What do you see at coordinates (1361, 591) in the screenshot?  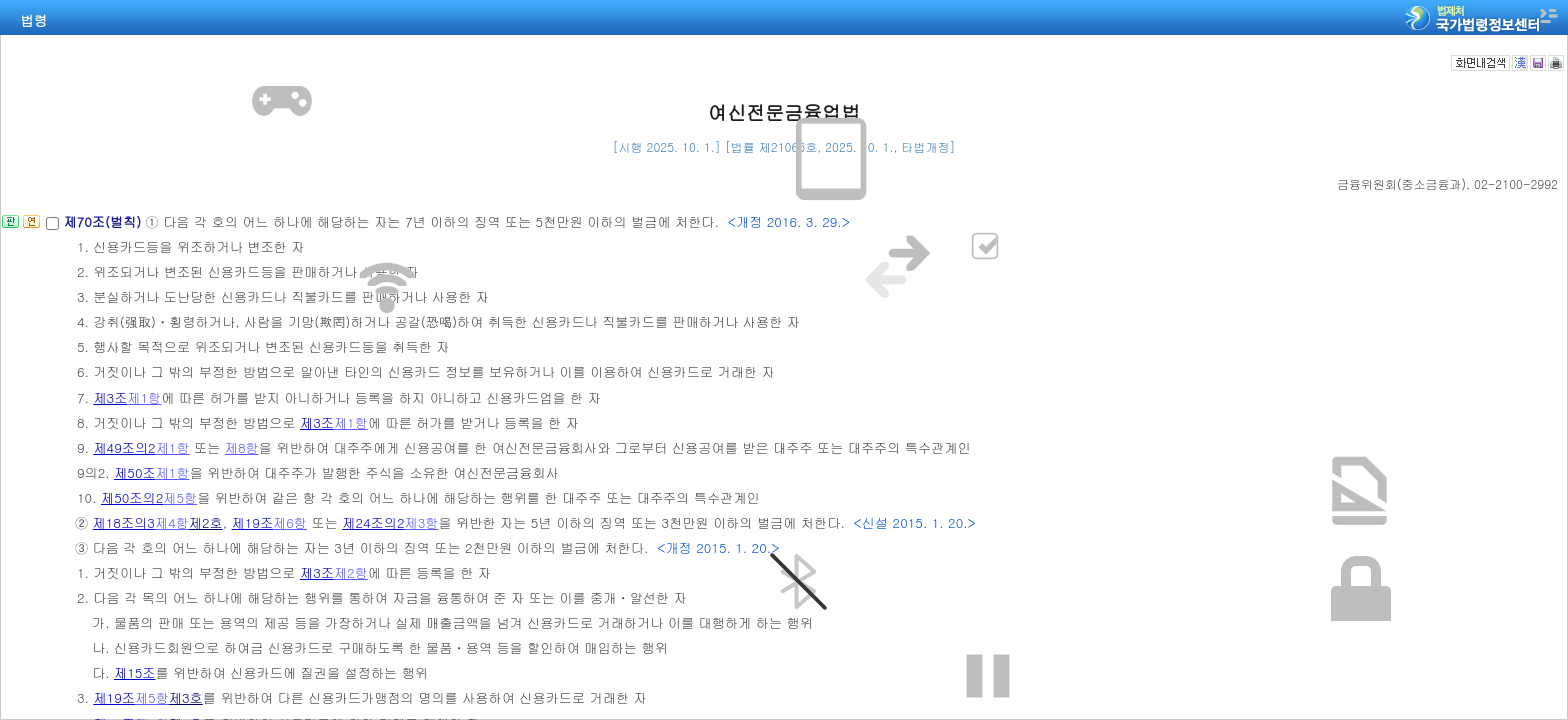 I see `indicates a secure or encrypted wifi network` at bounding box center [1361, 591].